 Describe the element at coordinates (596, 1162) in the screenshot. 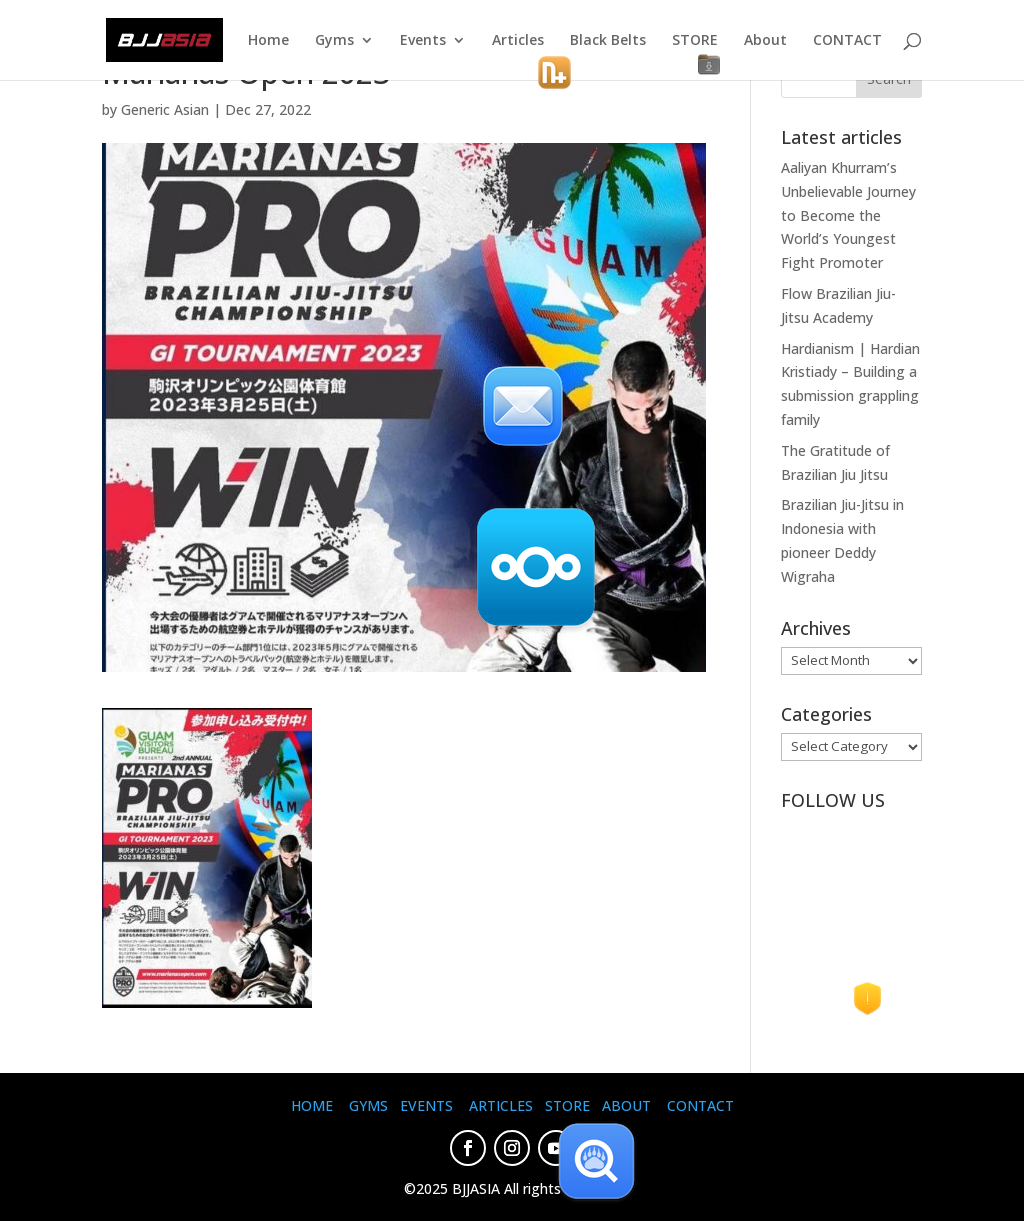

I see `open baloo file search preferences` at that location.